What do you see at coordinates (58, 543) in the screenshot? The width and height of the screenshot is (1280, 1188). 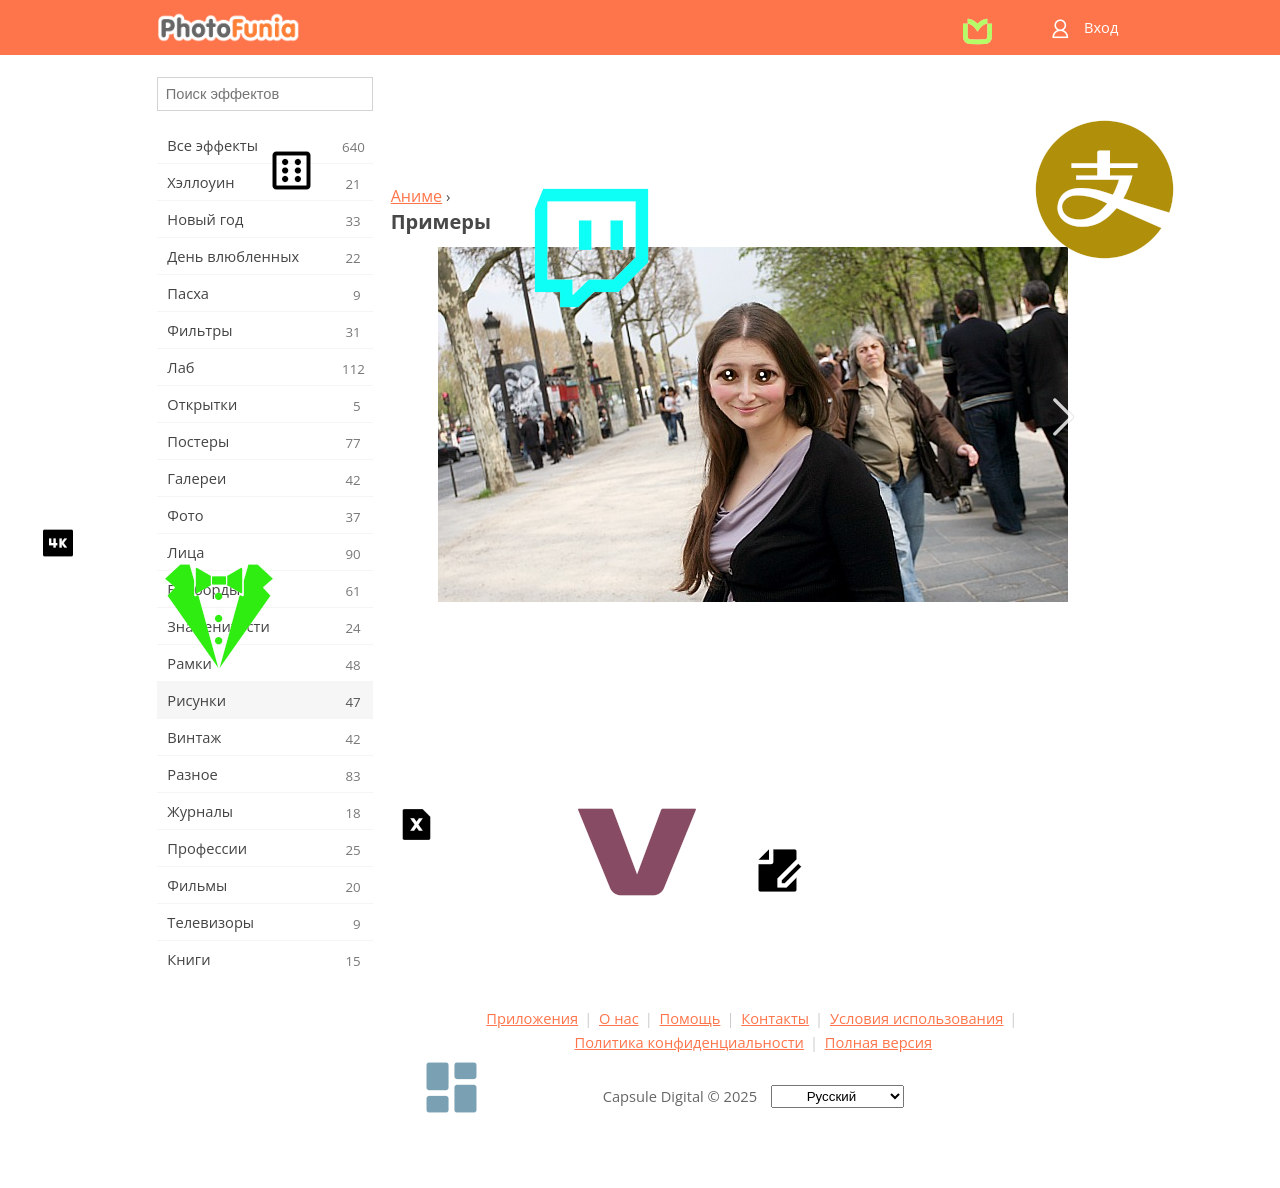 I see `indicates 4k video quality available` at bounding box center [58, 543].